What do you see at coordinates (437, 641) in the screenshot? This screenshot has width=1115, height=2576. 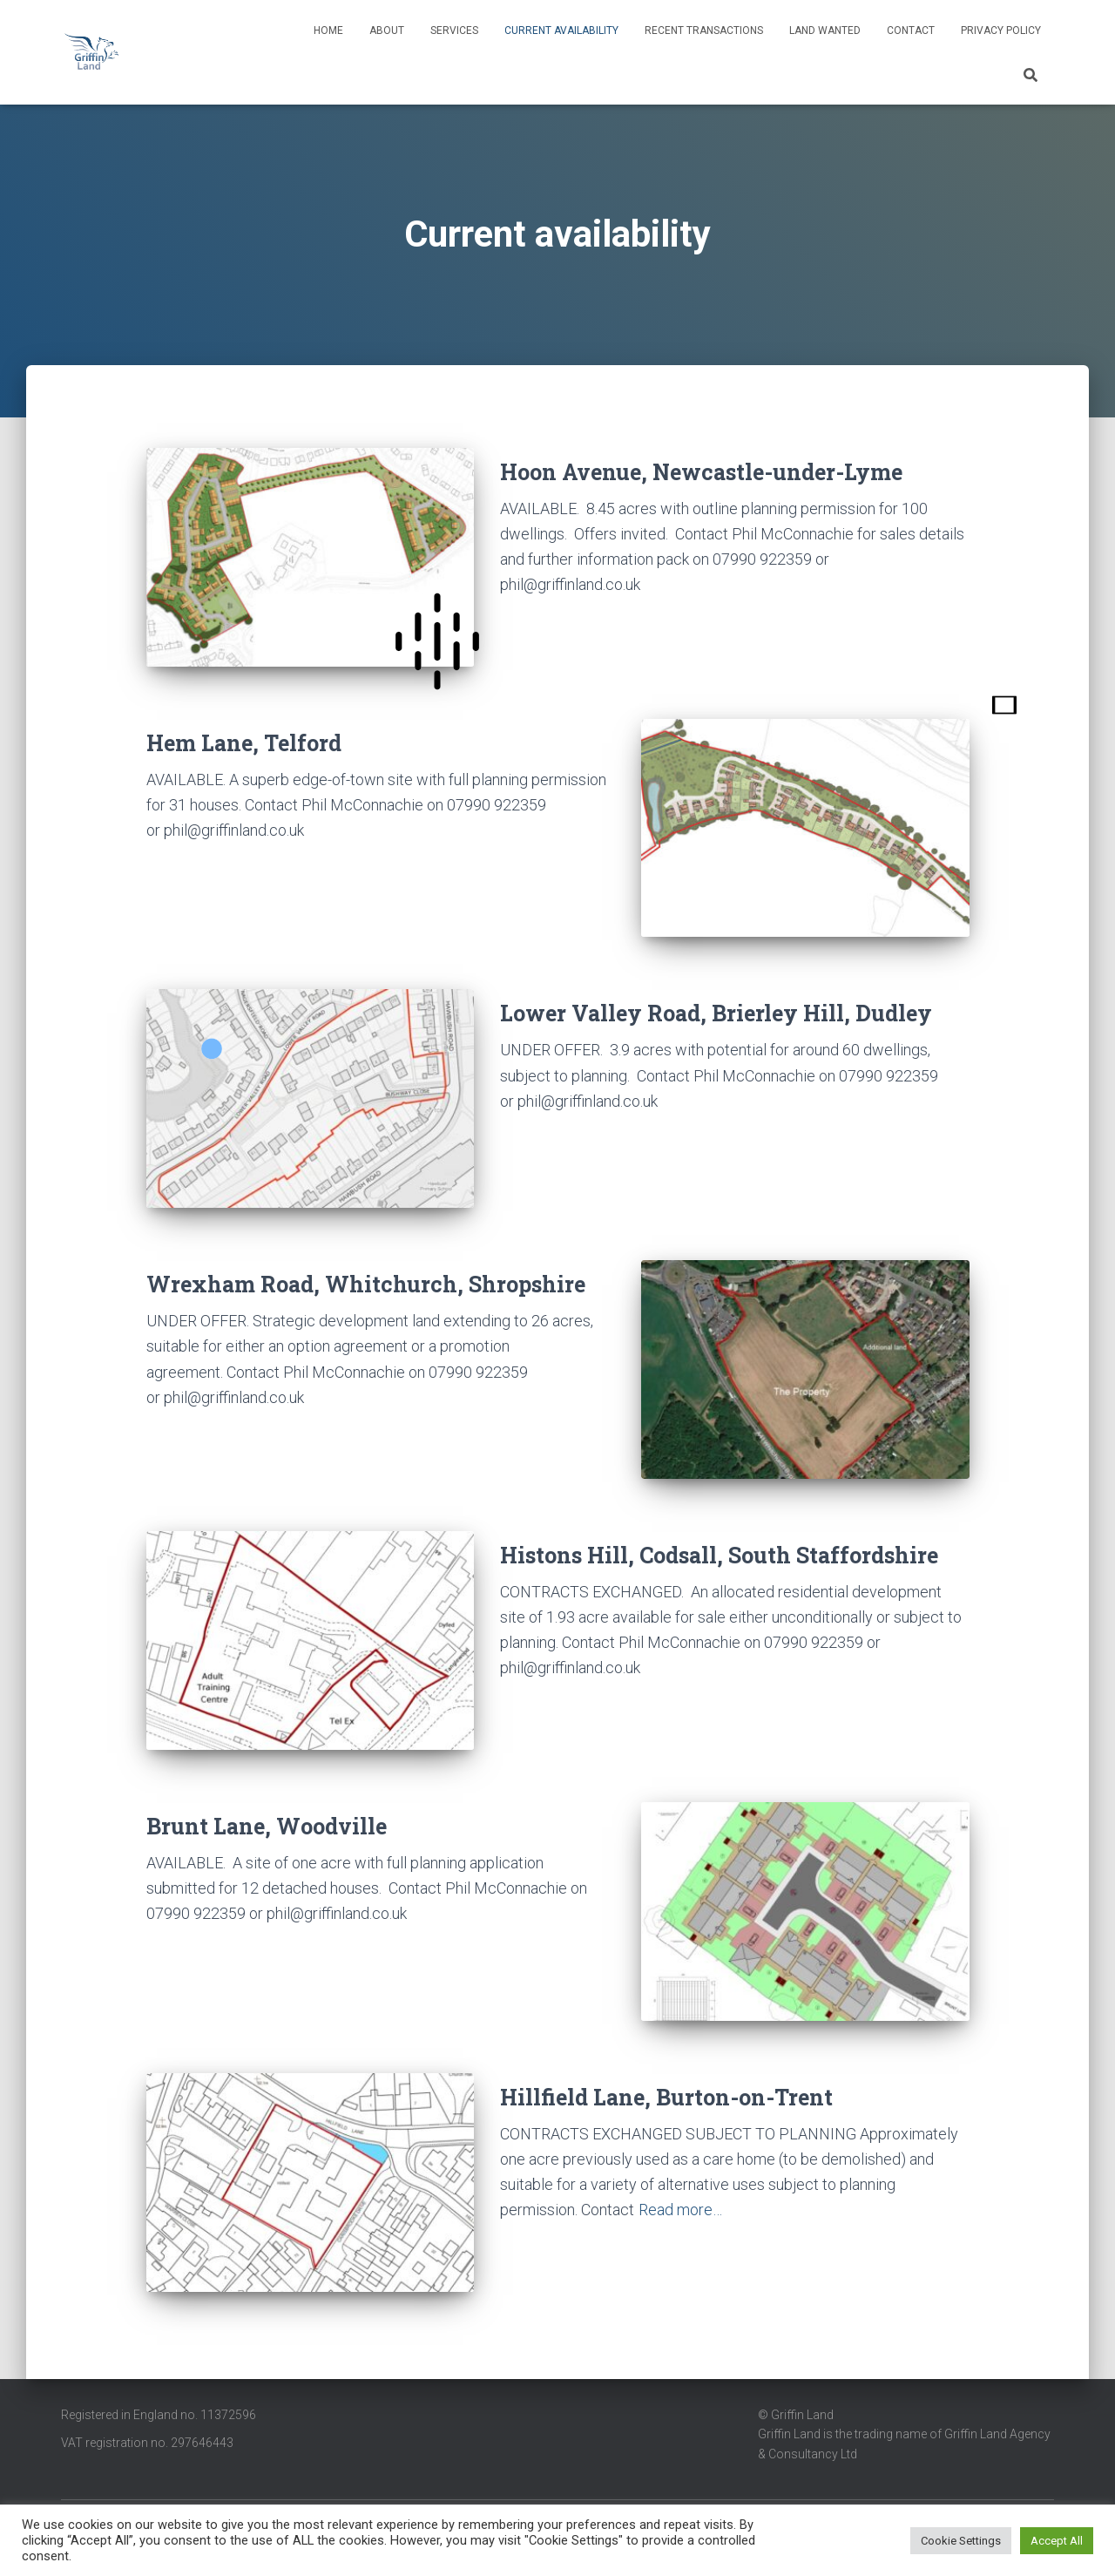 I see `open google podcasts app` at bounding box center [437, 641].